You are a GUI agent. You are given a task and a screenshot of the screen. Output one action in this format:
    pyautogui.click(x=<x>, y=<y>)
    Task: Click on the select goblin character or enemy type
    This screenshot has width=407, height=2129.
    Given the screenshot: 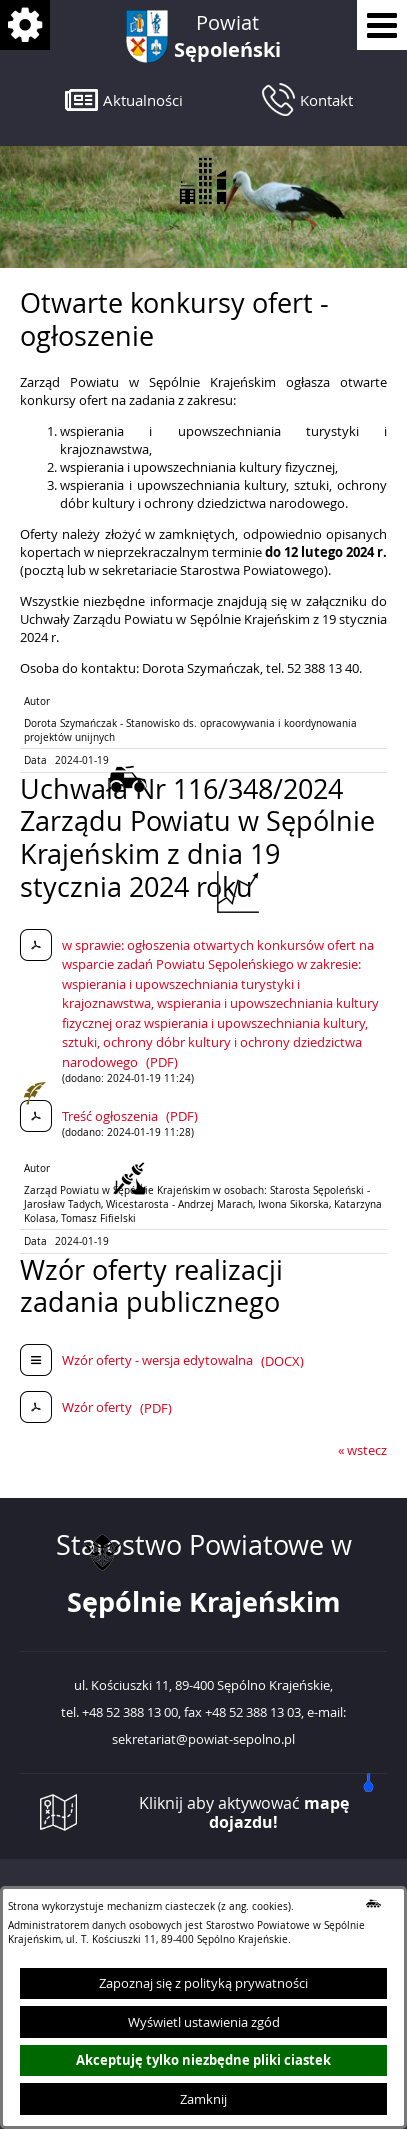 What is the action you would take?
    pyautogui.click(x=102, y=1552)
    